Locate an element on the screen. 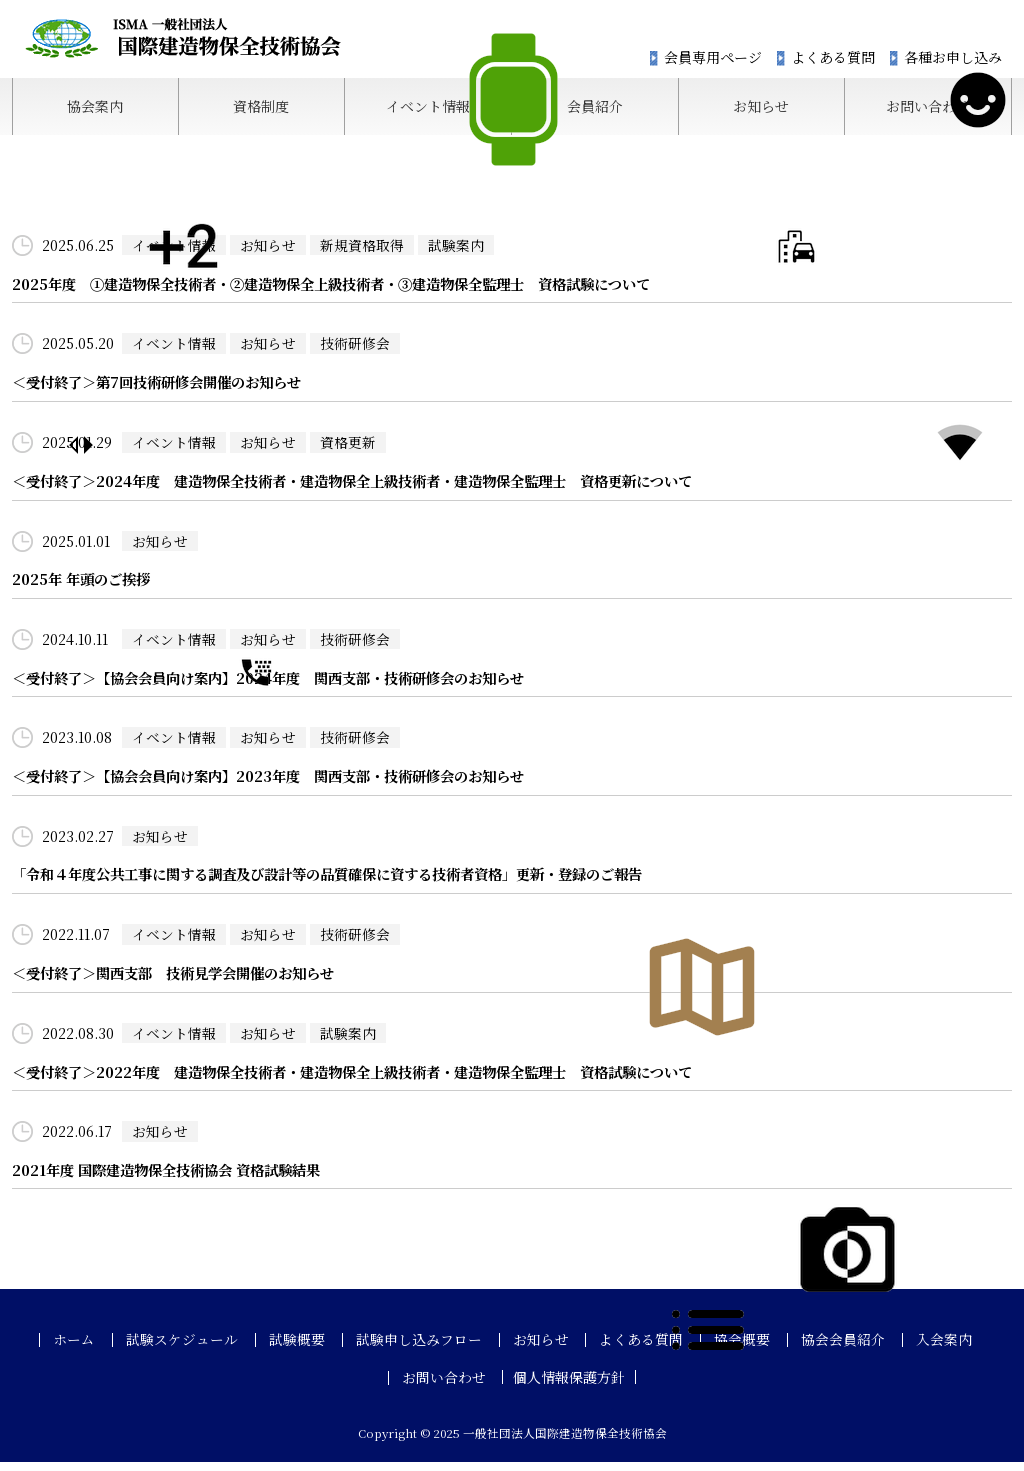 The image size is (1024, 1471). indicates active wifi connection is located at coordinates (960, 442).